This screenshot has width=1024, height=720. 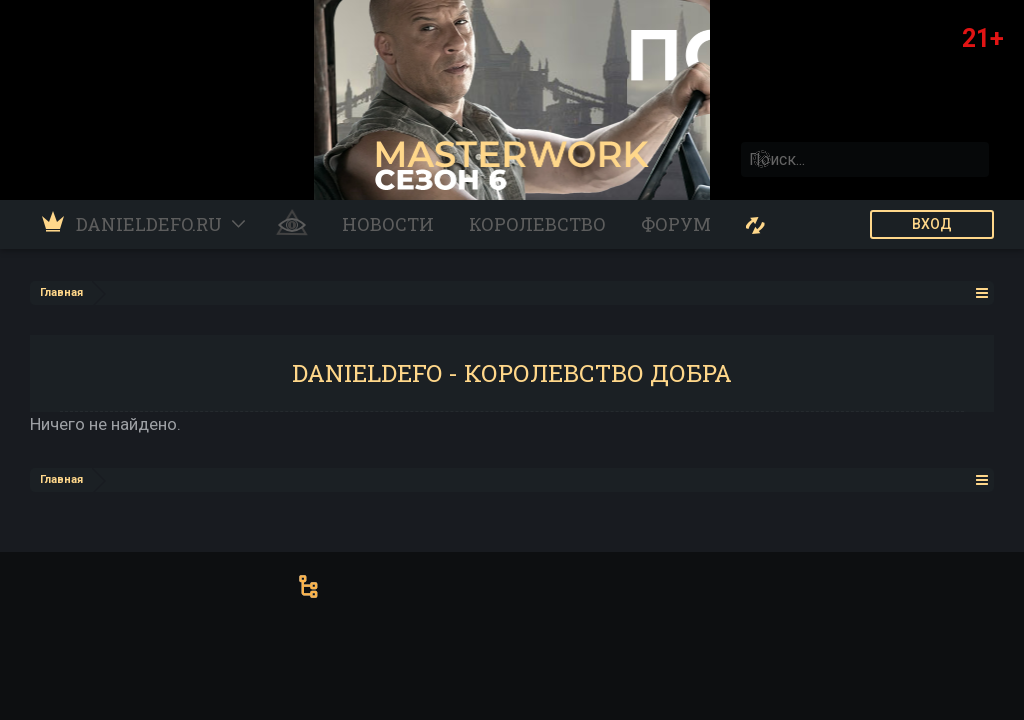 What do you see at coordinates (762, 159) in the screenshot?
I see `indicates a discount or promotion in progress` at bounding box center [762, 159].